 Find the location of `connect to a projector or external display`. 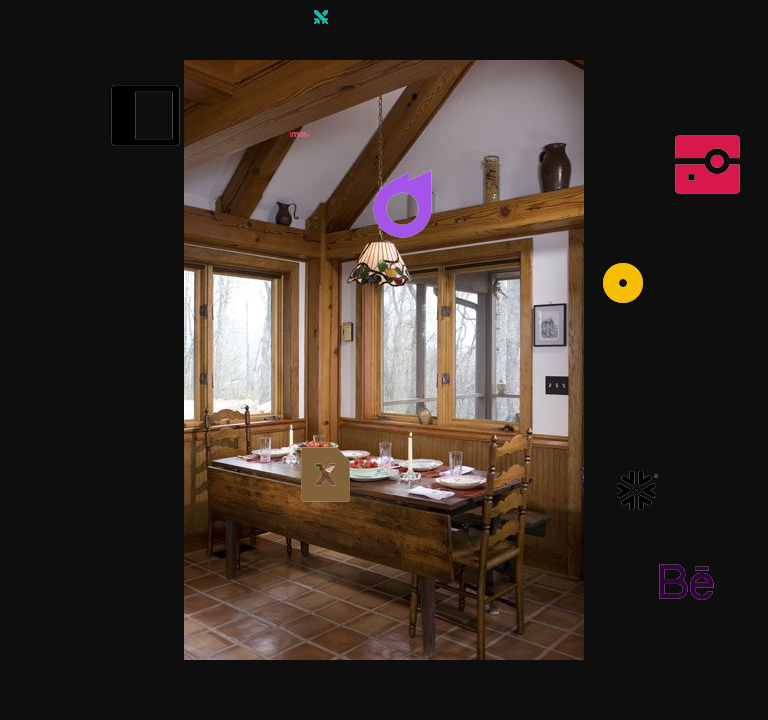

connect to a projector or external display is located at coordinates (707, 164).